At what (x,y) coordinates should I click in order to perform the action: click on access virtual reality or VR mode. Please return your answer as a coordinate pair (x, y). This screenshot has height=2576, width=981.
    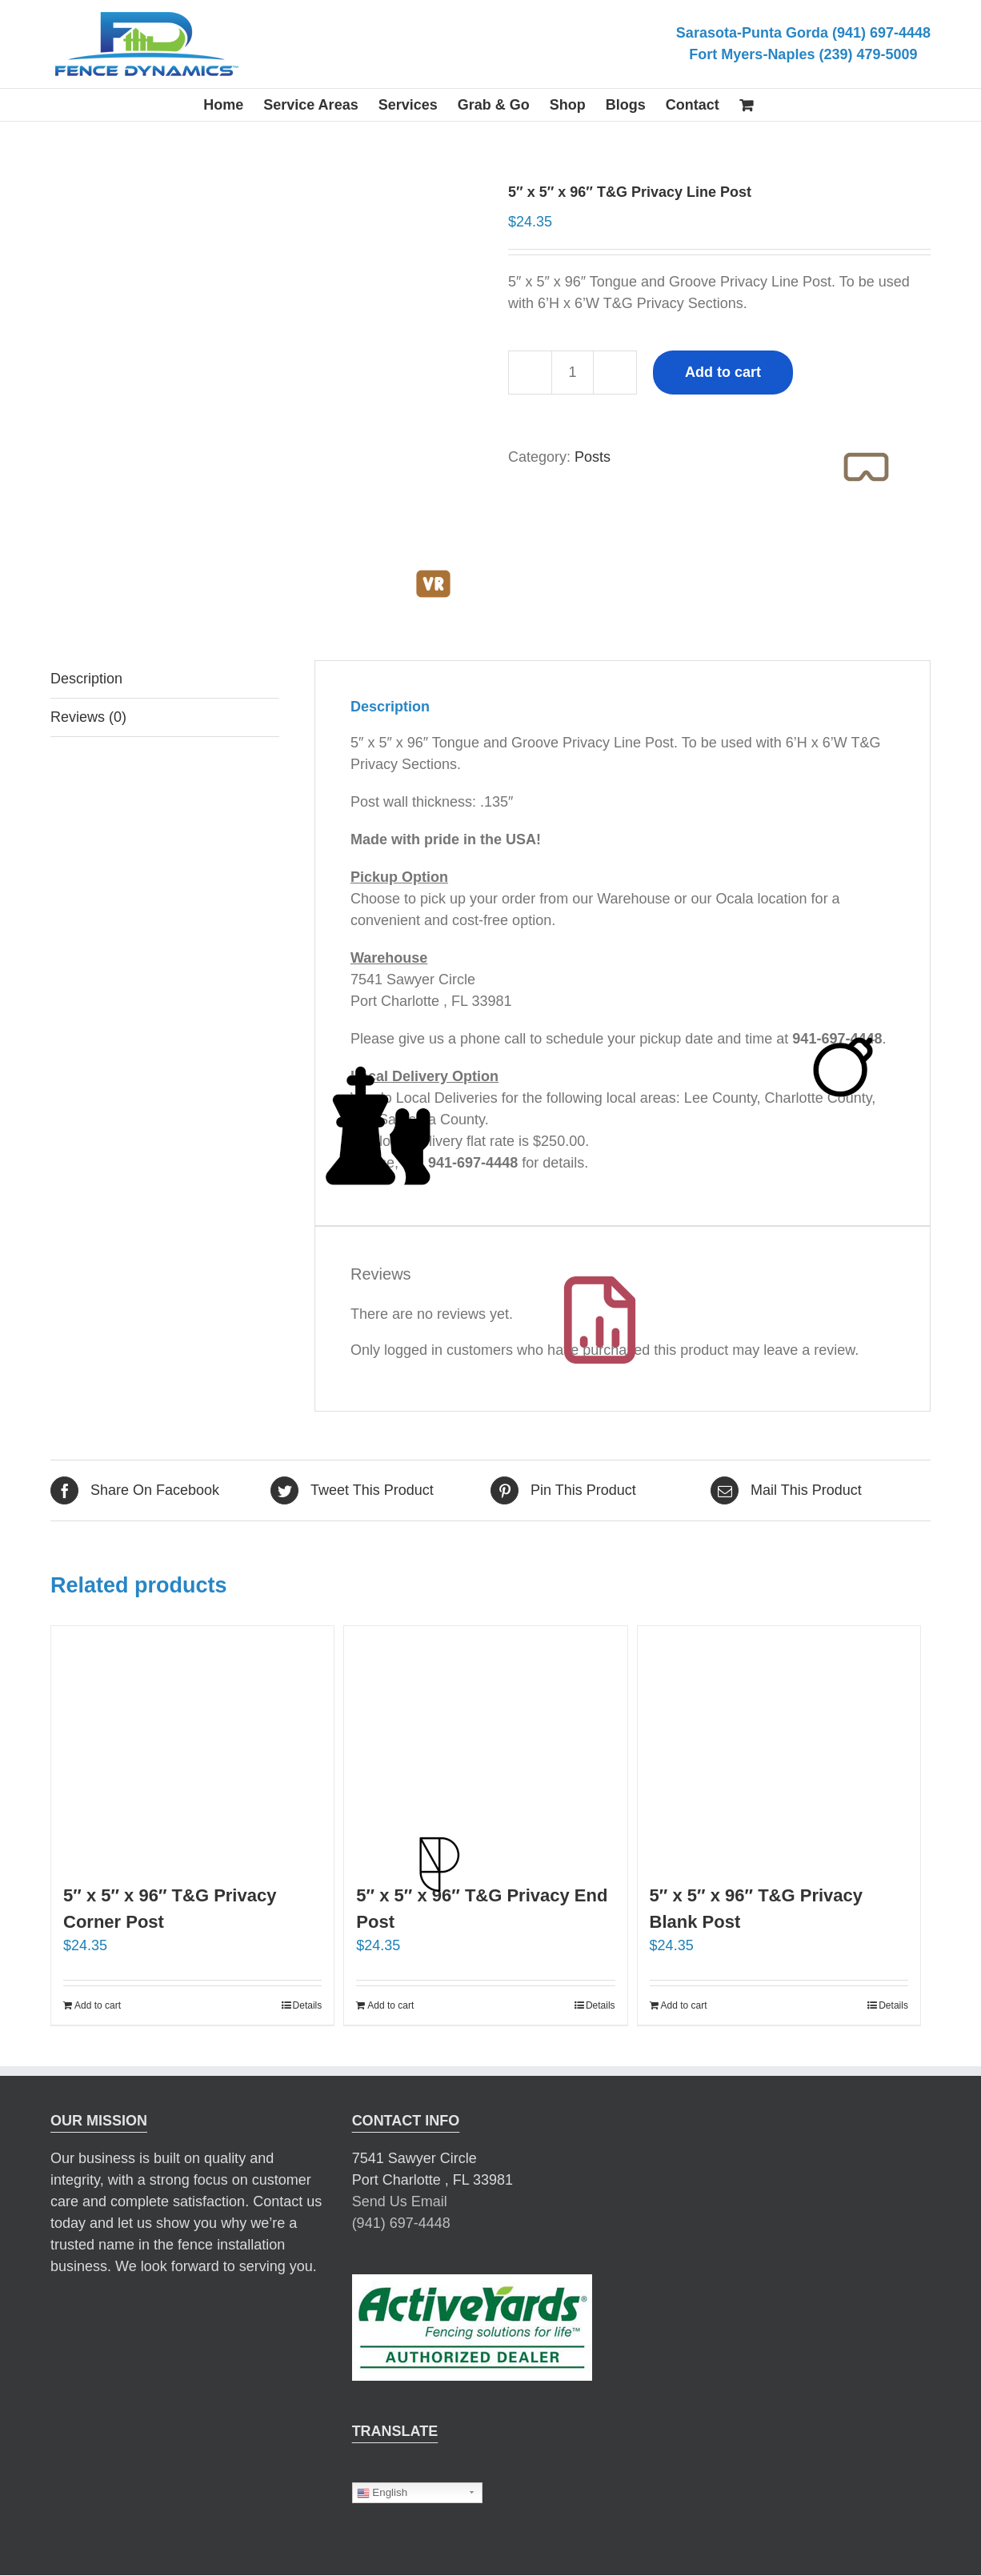
    Looking at the image, I should click on (866, 467).